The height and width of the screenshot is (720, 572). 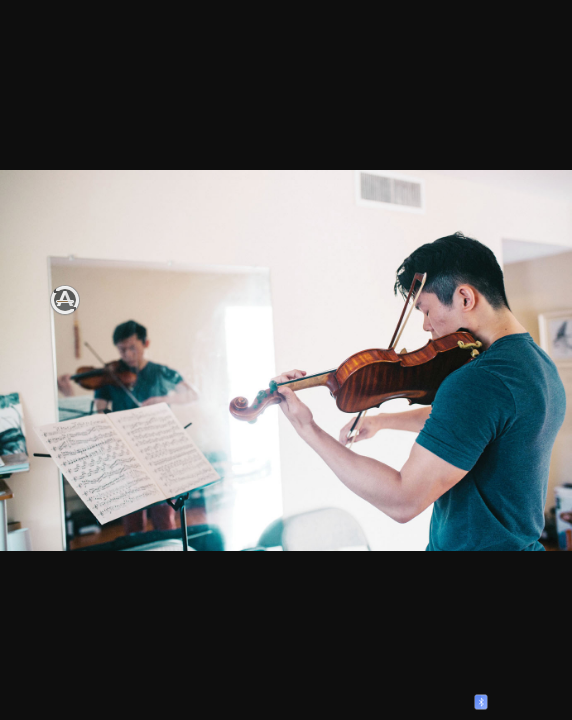 What do you see at coordinates (65, 300) in the screenshot?
I see `check for available software updates` at bounding box center [65, 300].